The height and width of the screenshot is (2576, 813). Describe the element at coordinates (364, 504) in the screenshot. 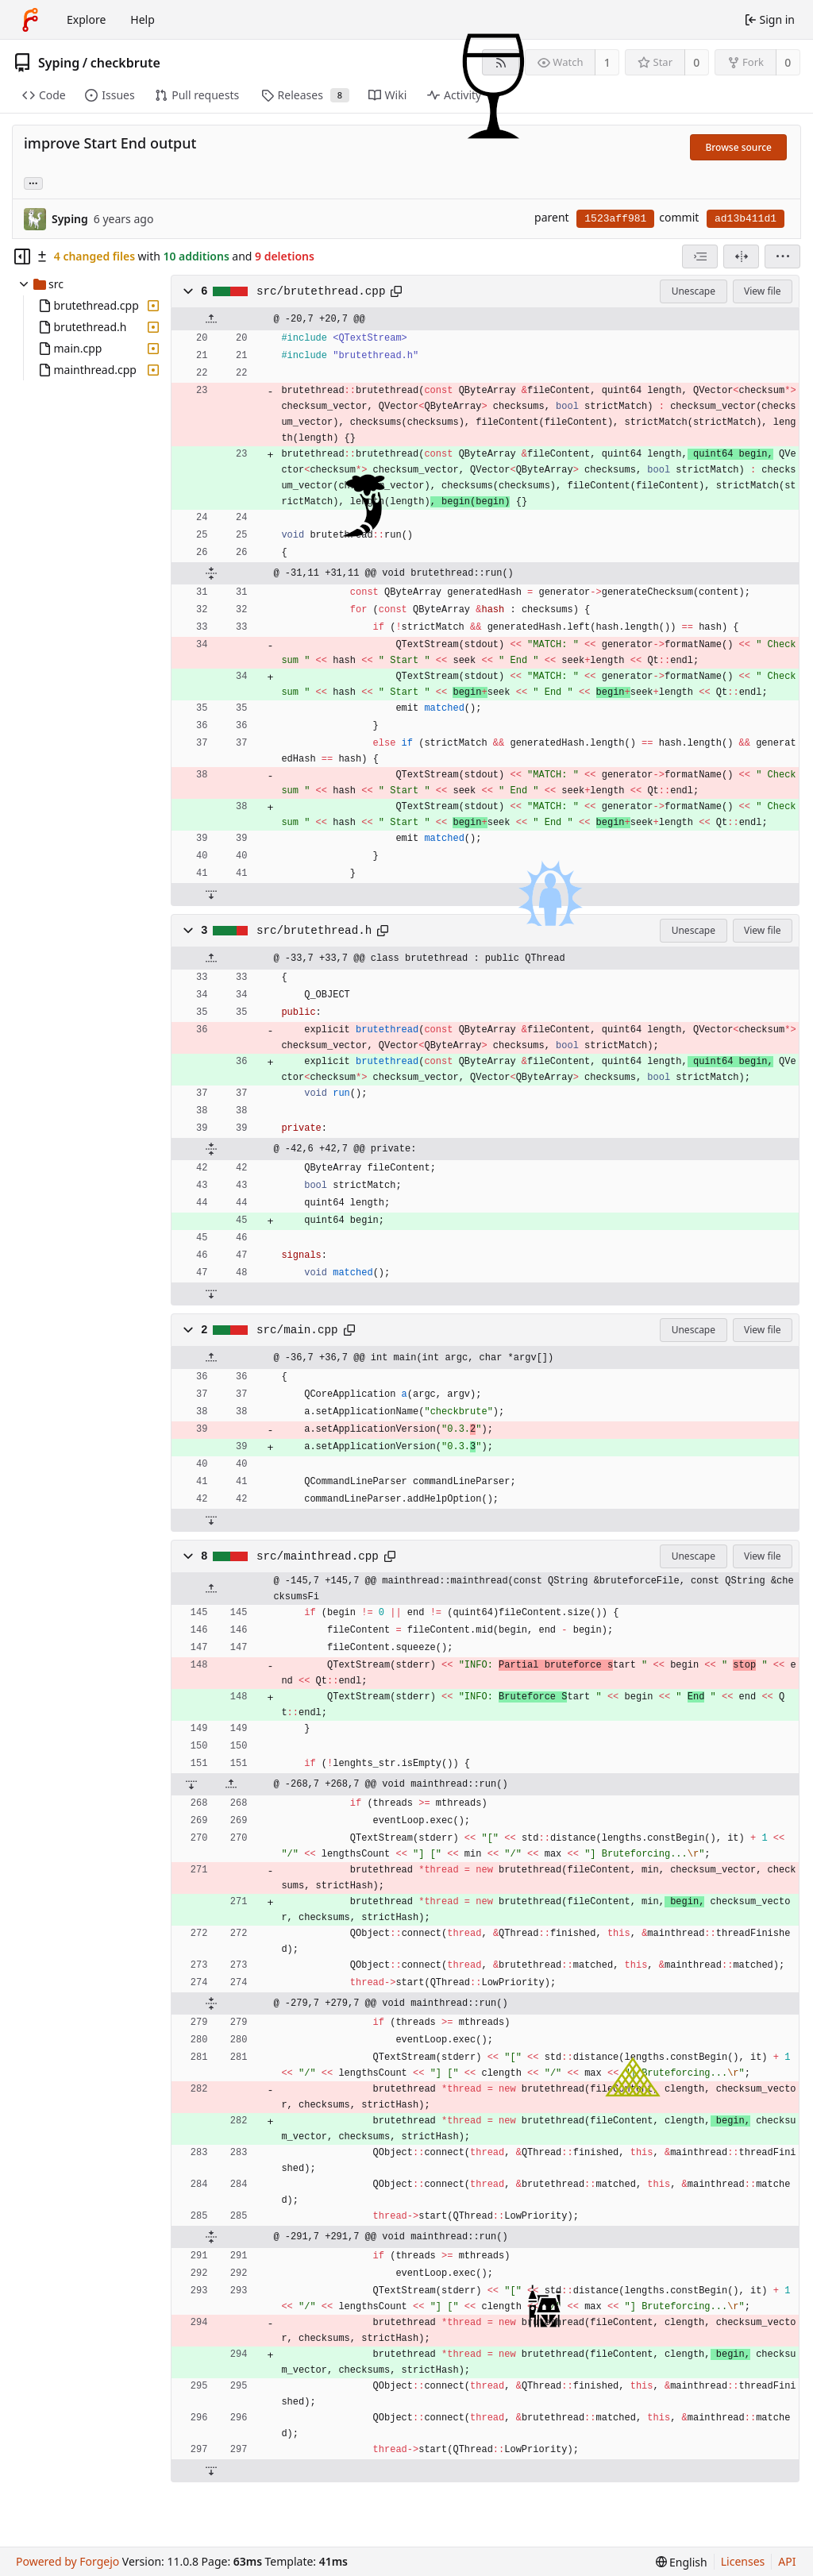

I see `viking-themed beverage or tavern feature` at that location.